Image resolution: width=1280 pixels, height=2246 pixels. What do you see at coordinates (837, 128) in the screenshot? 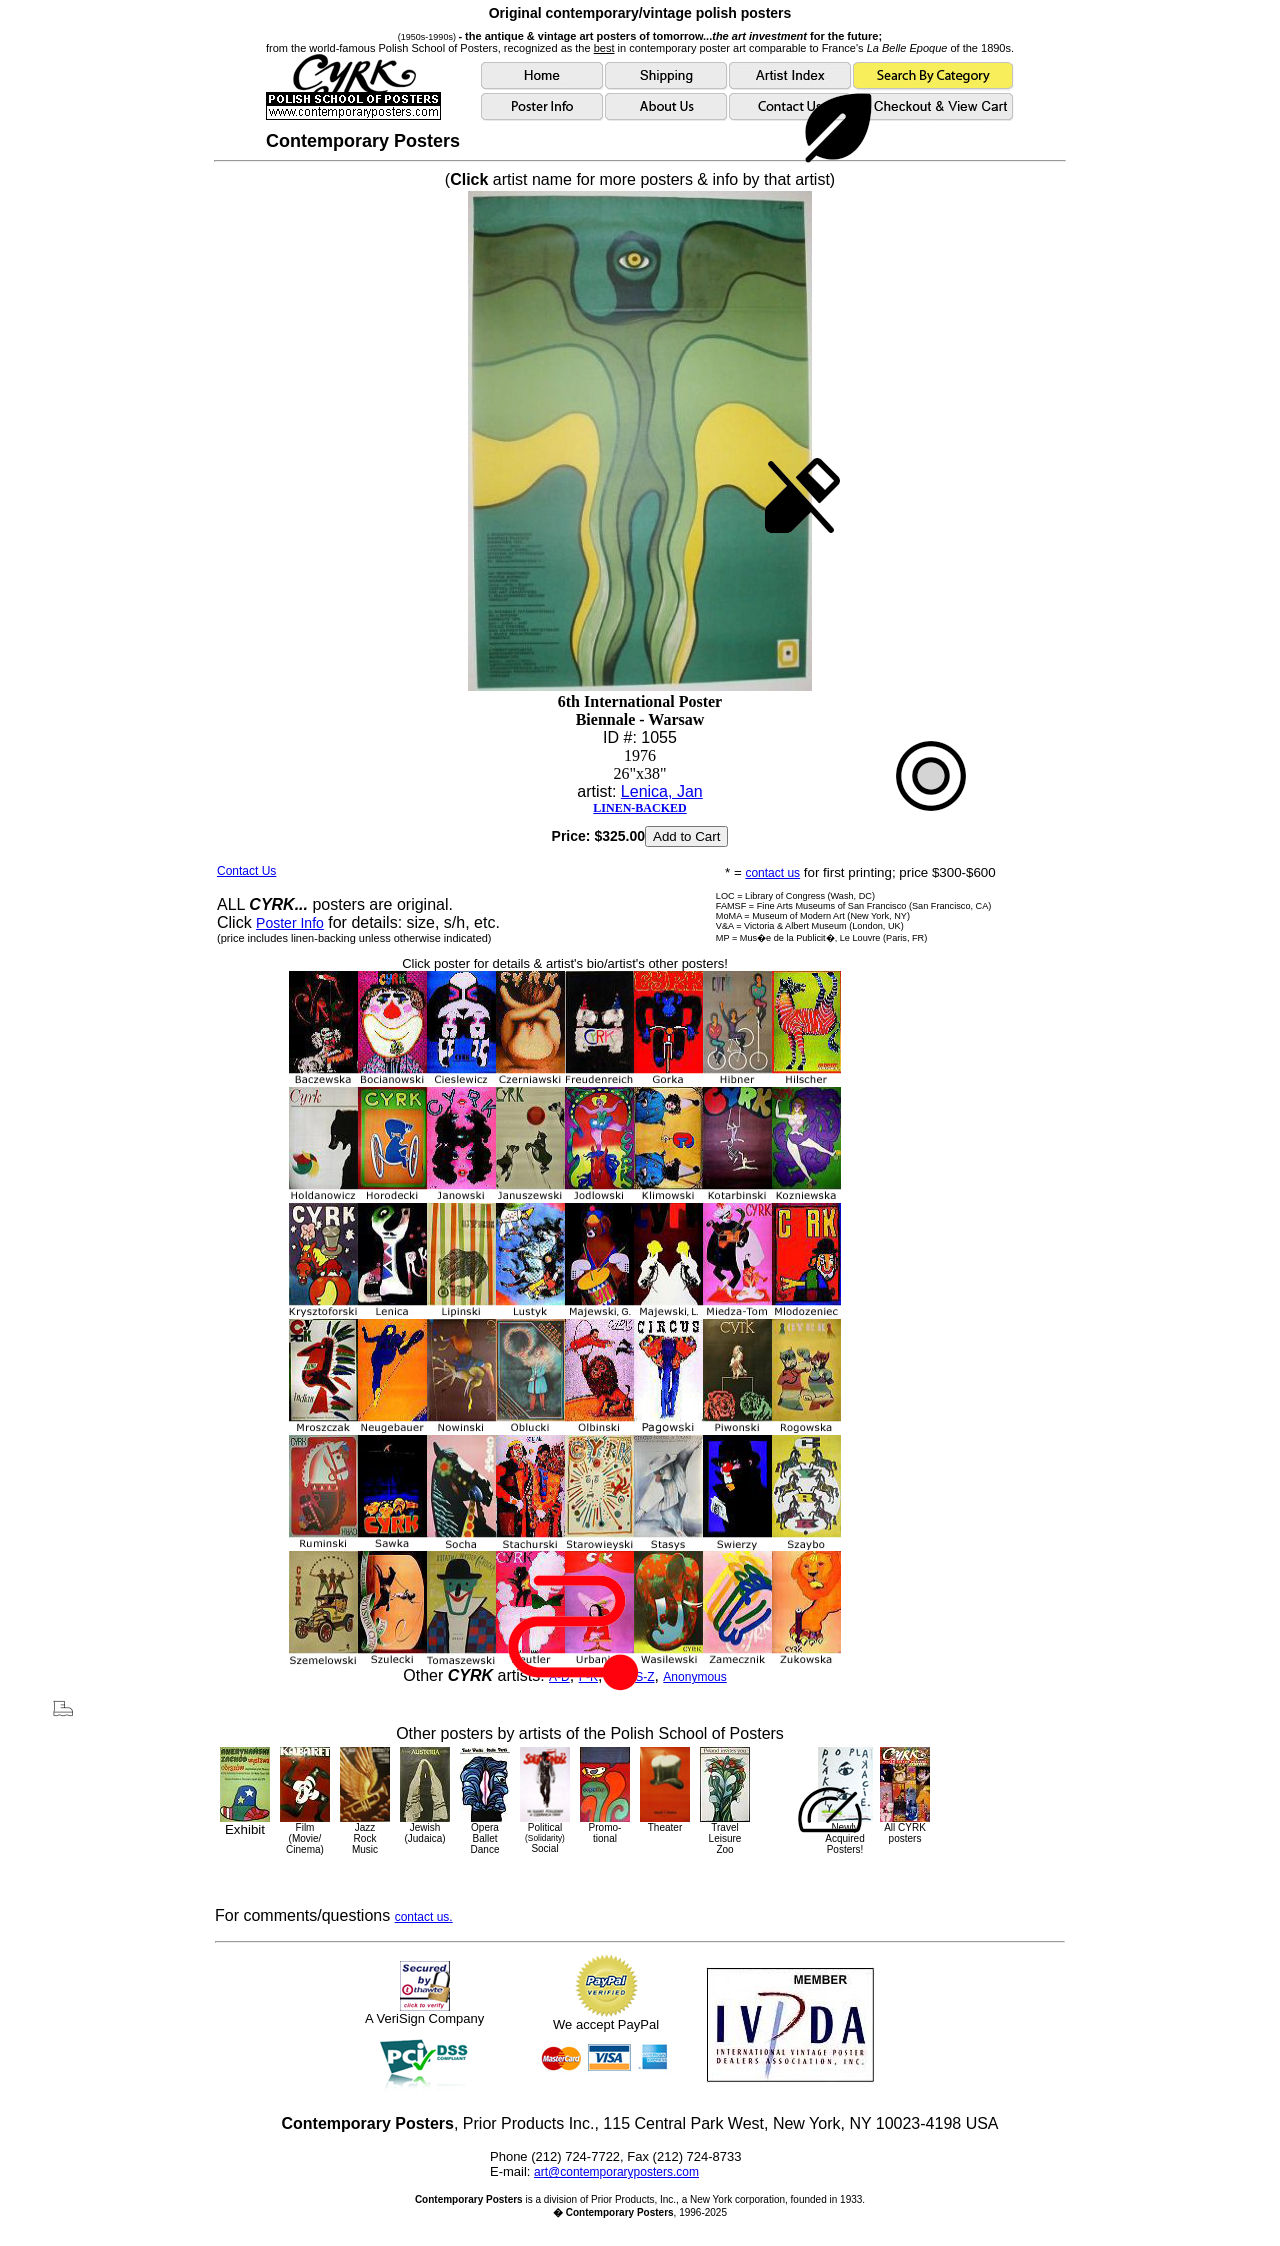
I see `indicates eco-friendly or sustainable option` at bounding box center [837, 128].